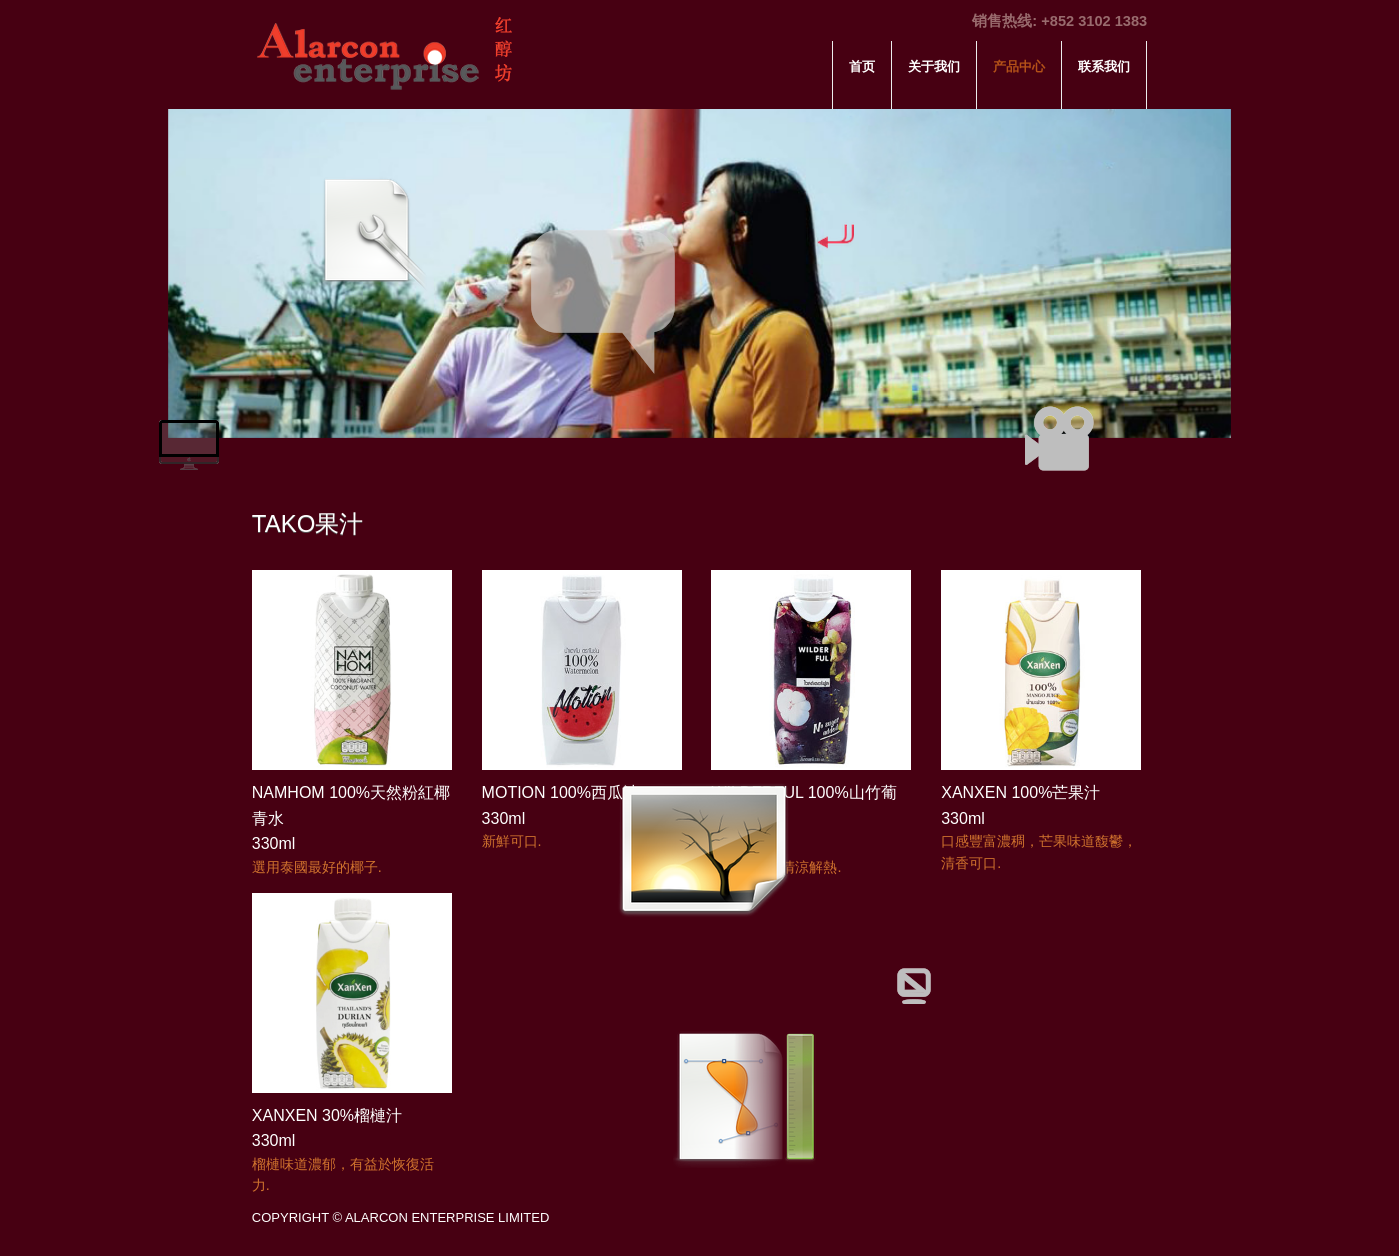  Describe the element at coordinates (835, 234) in the screenshot. I see `reply to all recipients in an email thread` at that location.